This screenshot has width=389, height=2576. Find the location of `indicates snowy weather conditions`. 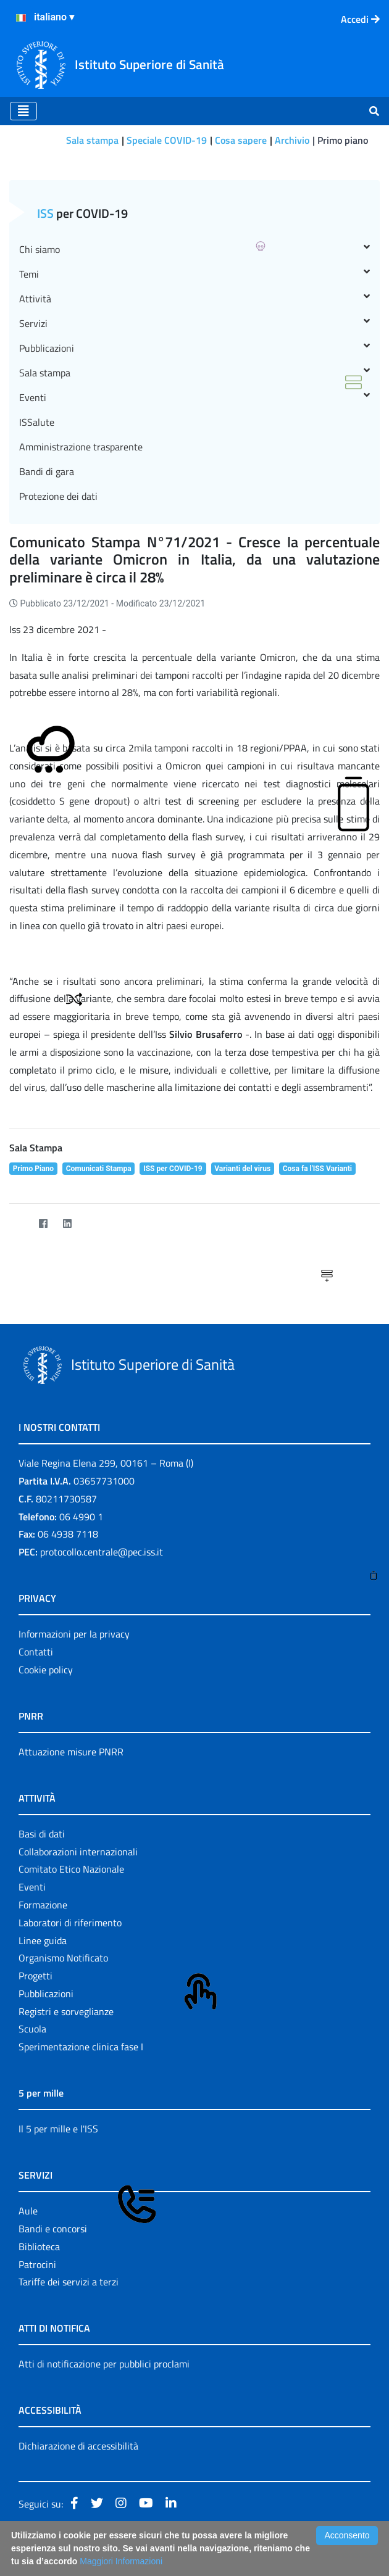

indicates snowy weather conditions is located at coordinates (51, 752).